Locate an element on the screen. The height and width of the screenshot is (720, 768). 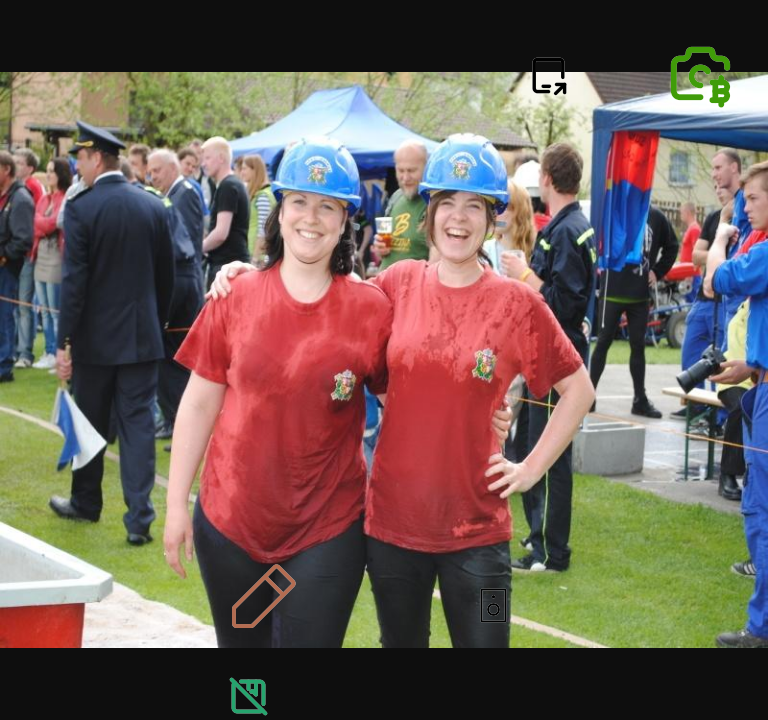
adjust speaker or audio output settings is located at coordinates (493, 605).